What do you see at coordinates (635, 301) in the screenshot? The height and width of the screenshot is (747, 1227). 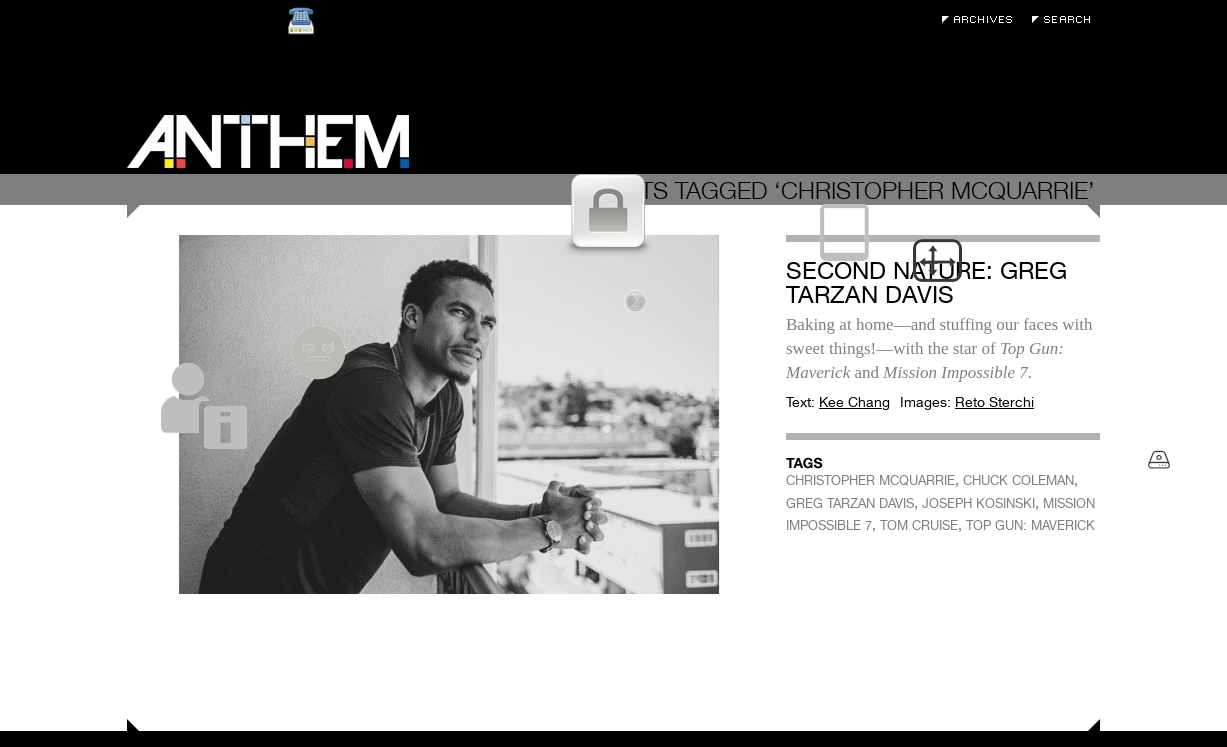 I see `indicates clear weather conditions at night` at bounding box center [635, 301].